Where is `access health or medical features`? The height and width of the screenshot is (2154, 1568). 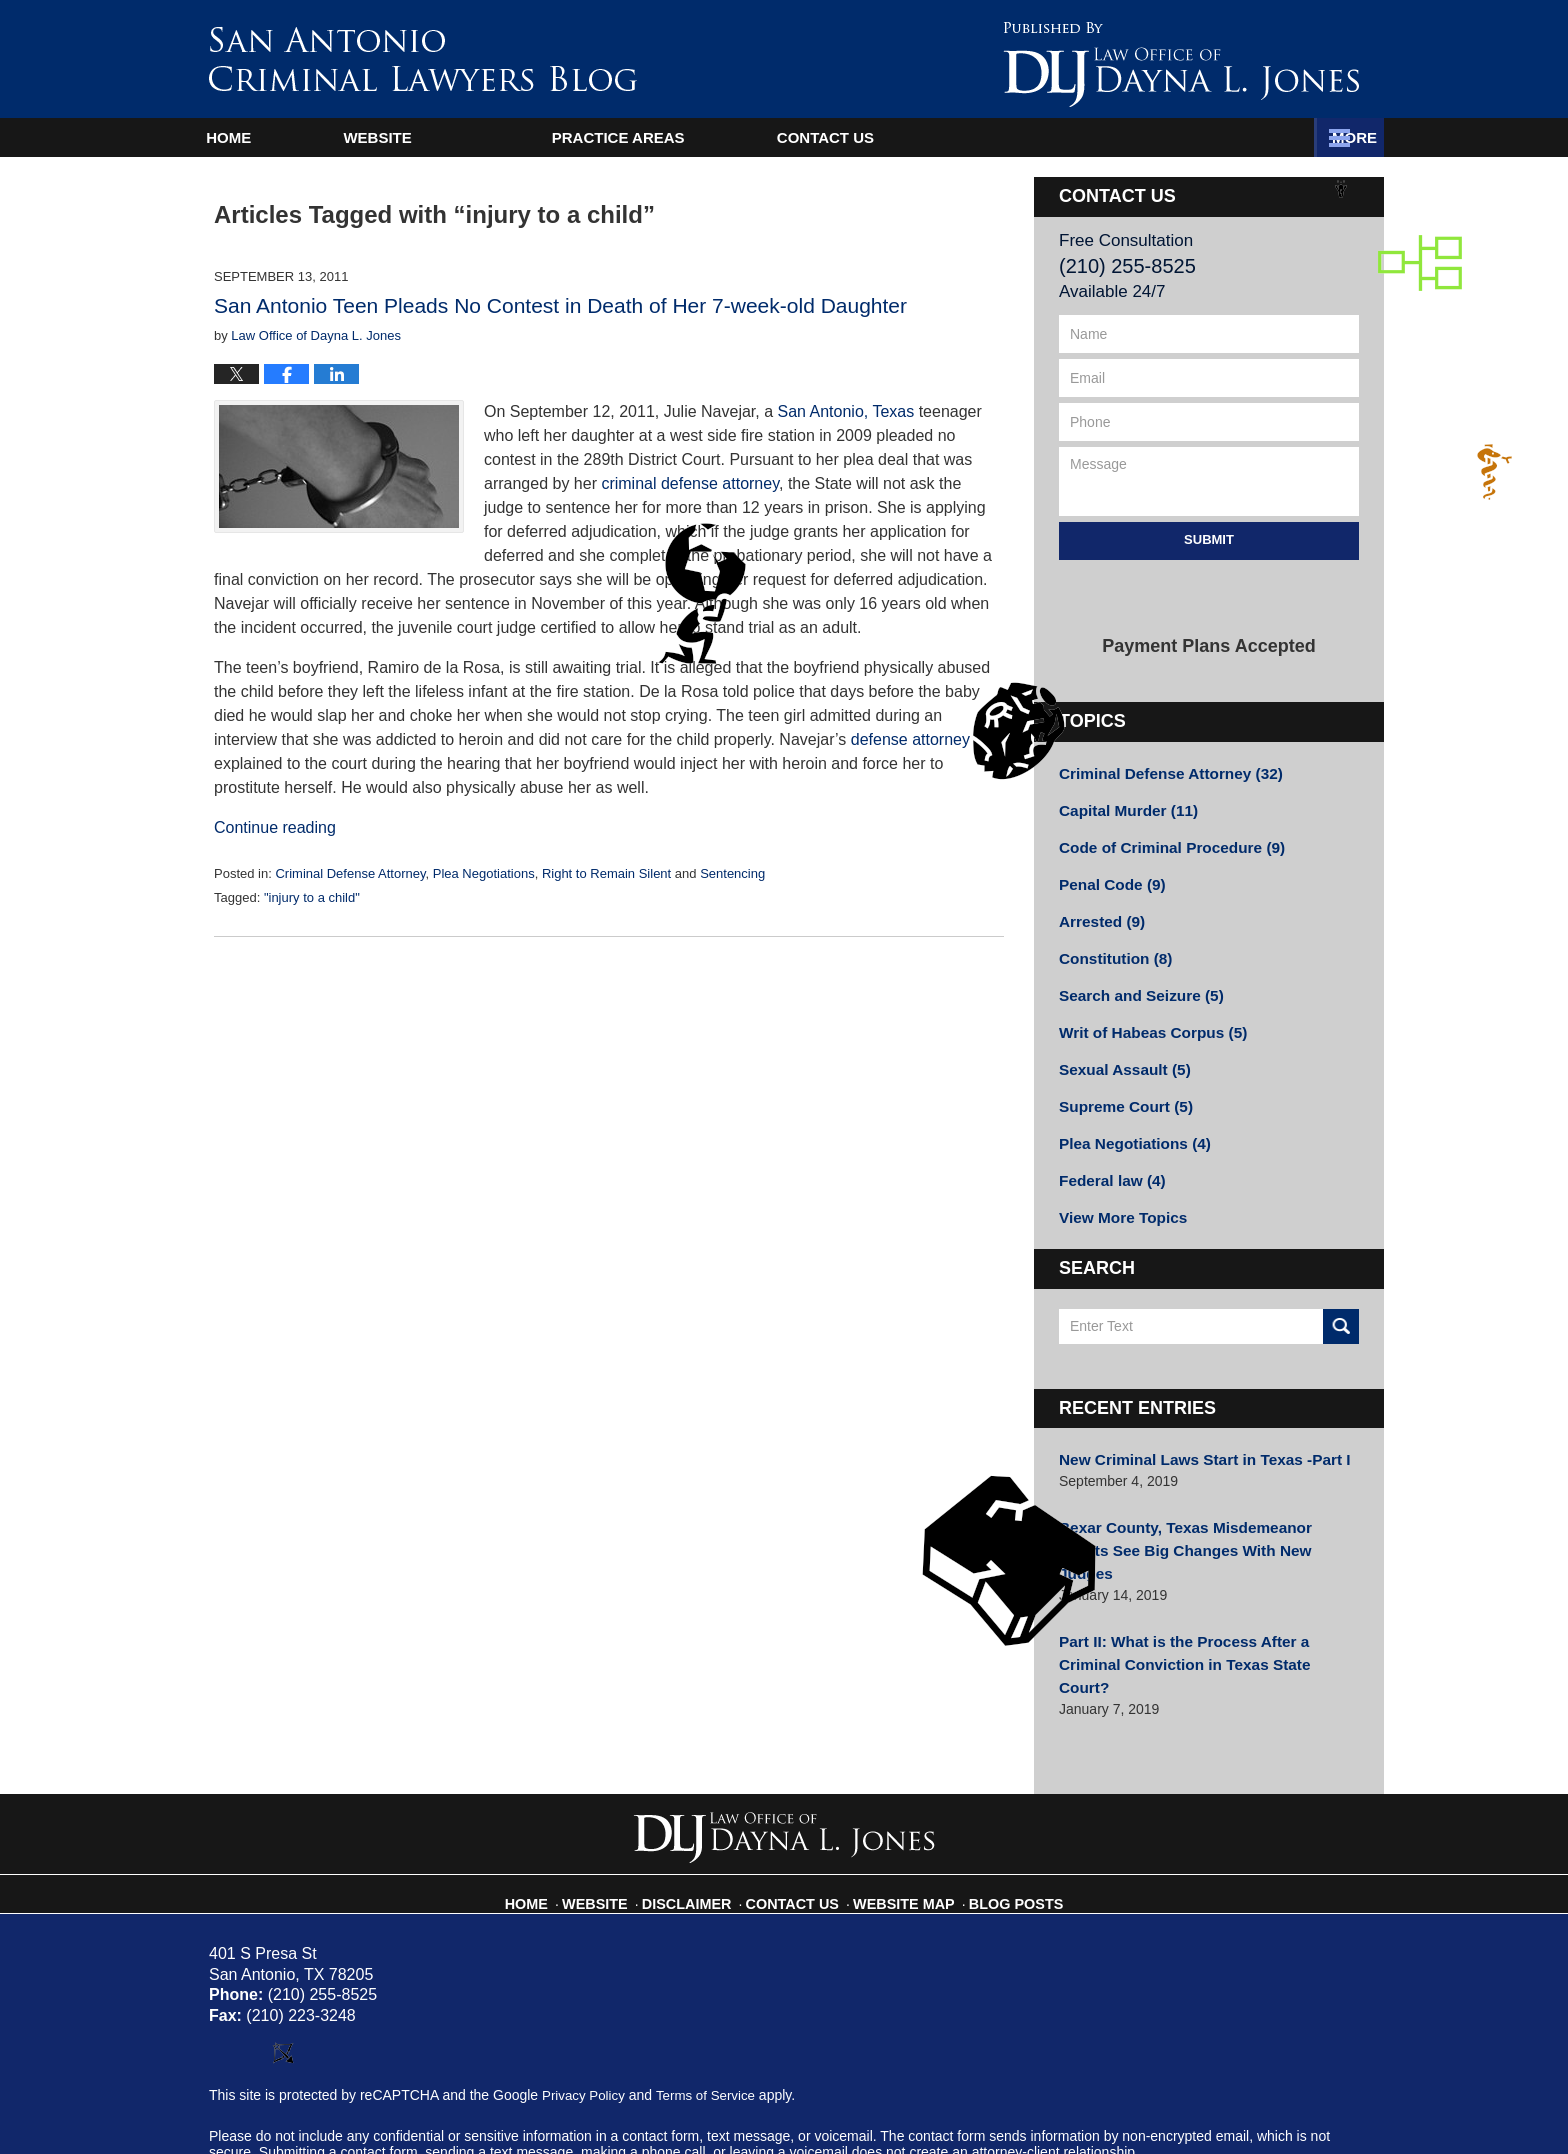 access health or medical features is located at coordinates (1489, 472).